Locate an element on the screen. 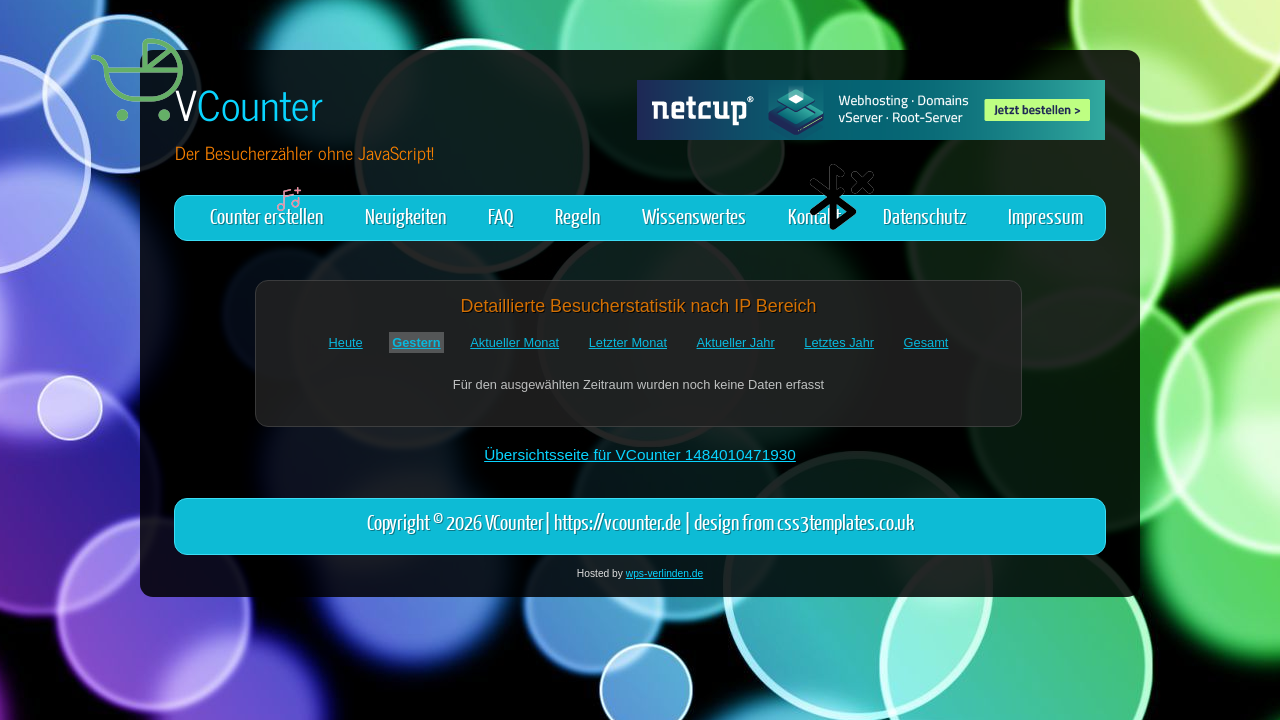  bluetooth connection disabled or unavailable is located at coordinates (838, 197).